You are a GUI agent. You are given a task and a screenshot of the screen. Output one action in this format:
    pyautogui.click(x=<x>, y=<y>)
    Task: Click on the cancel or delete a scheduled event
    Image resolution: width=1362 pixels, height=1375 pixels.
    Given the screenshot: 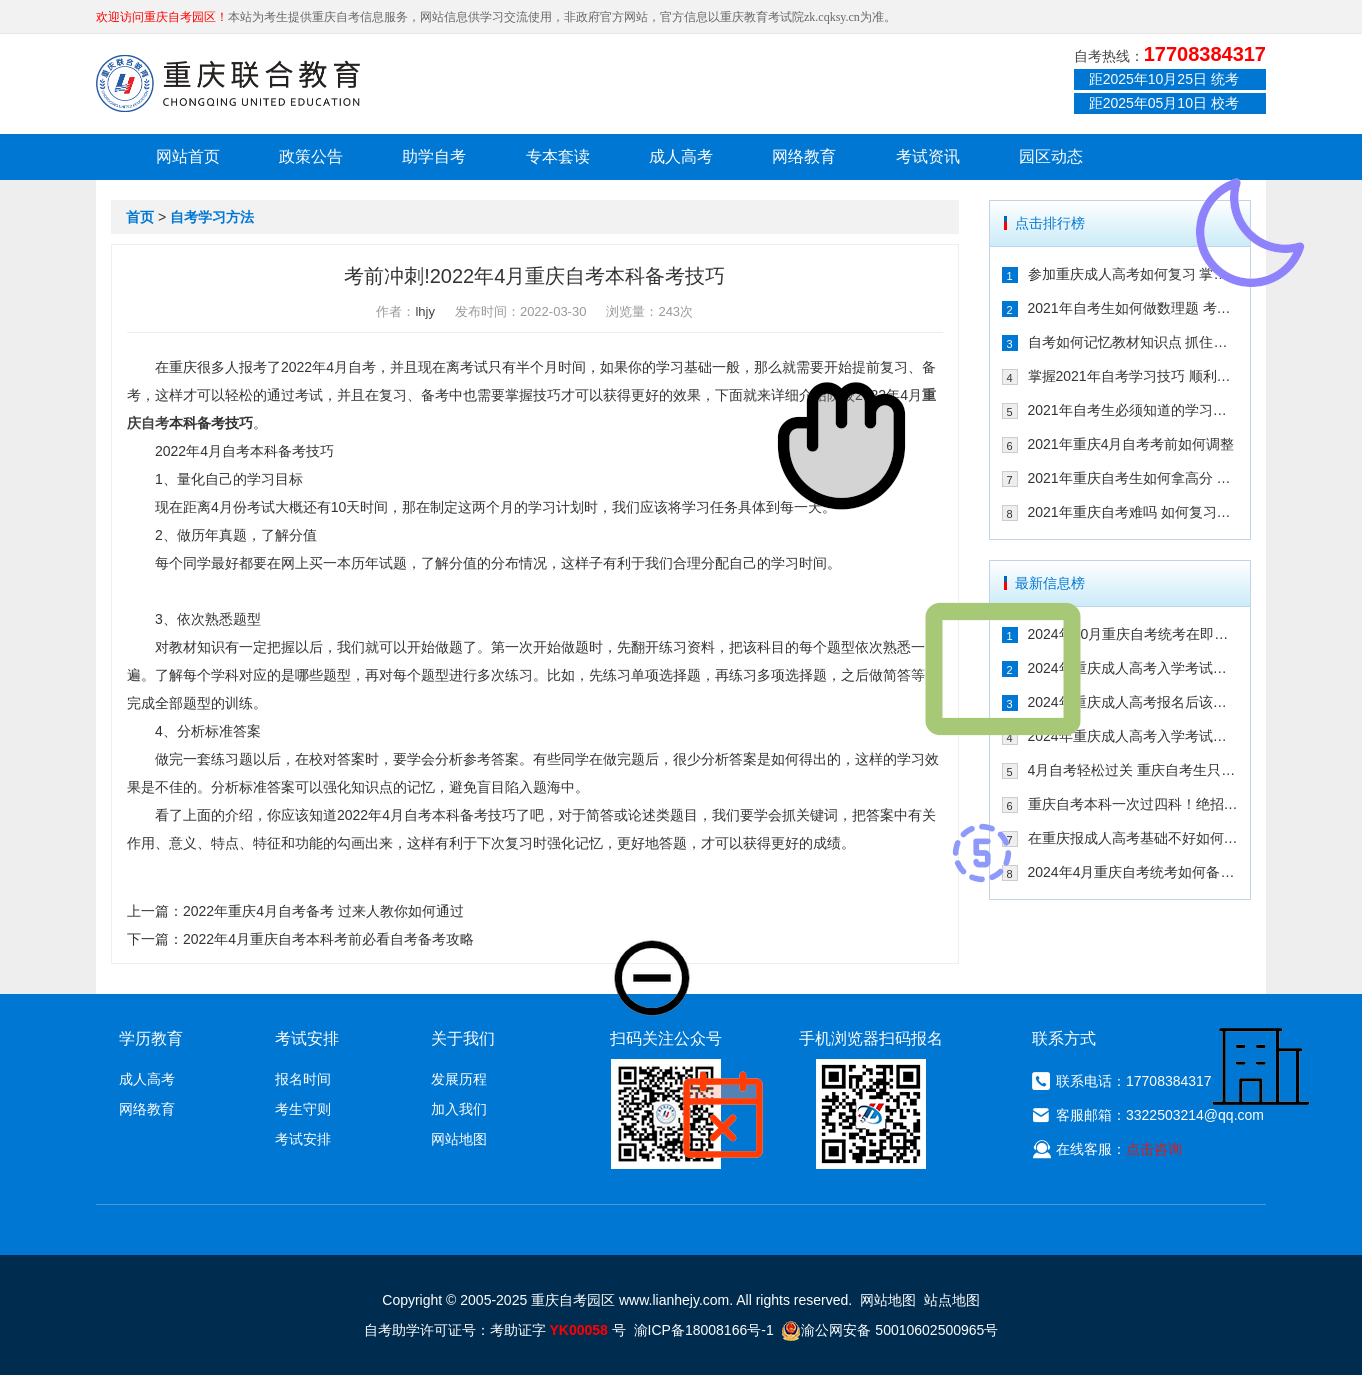 What is the action you would take?
    pyautogui.click(x=723, y=1118)
    